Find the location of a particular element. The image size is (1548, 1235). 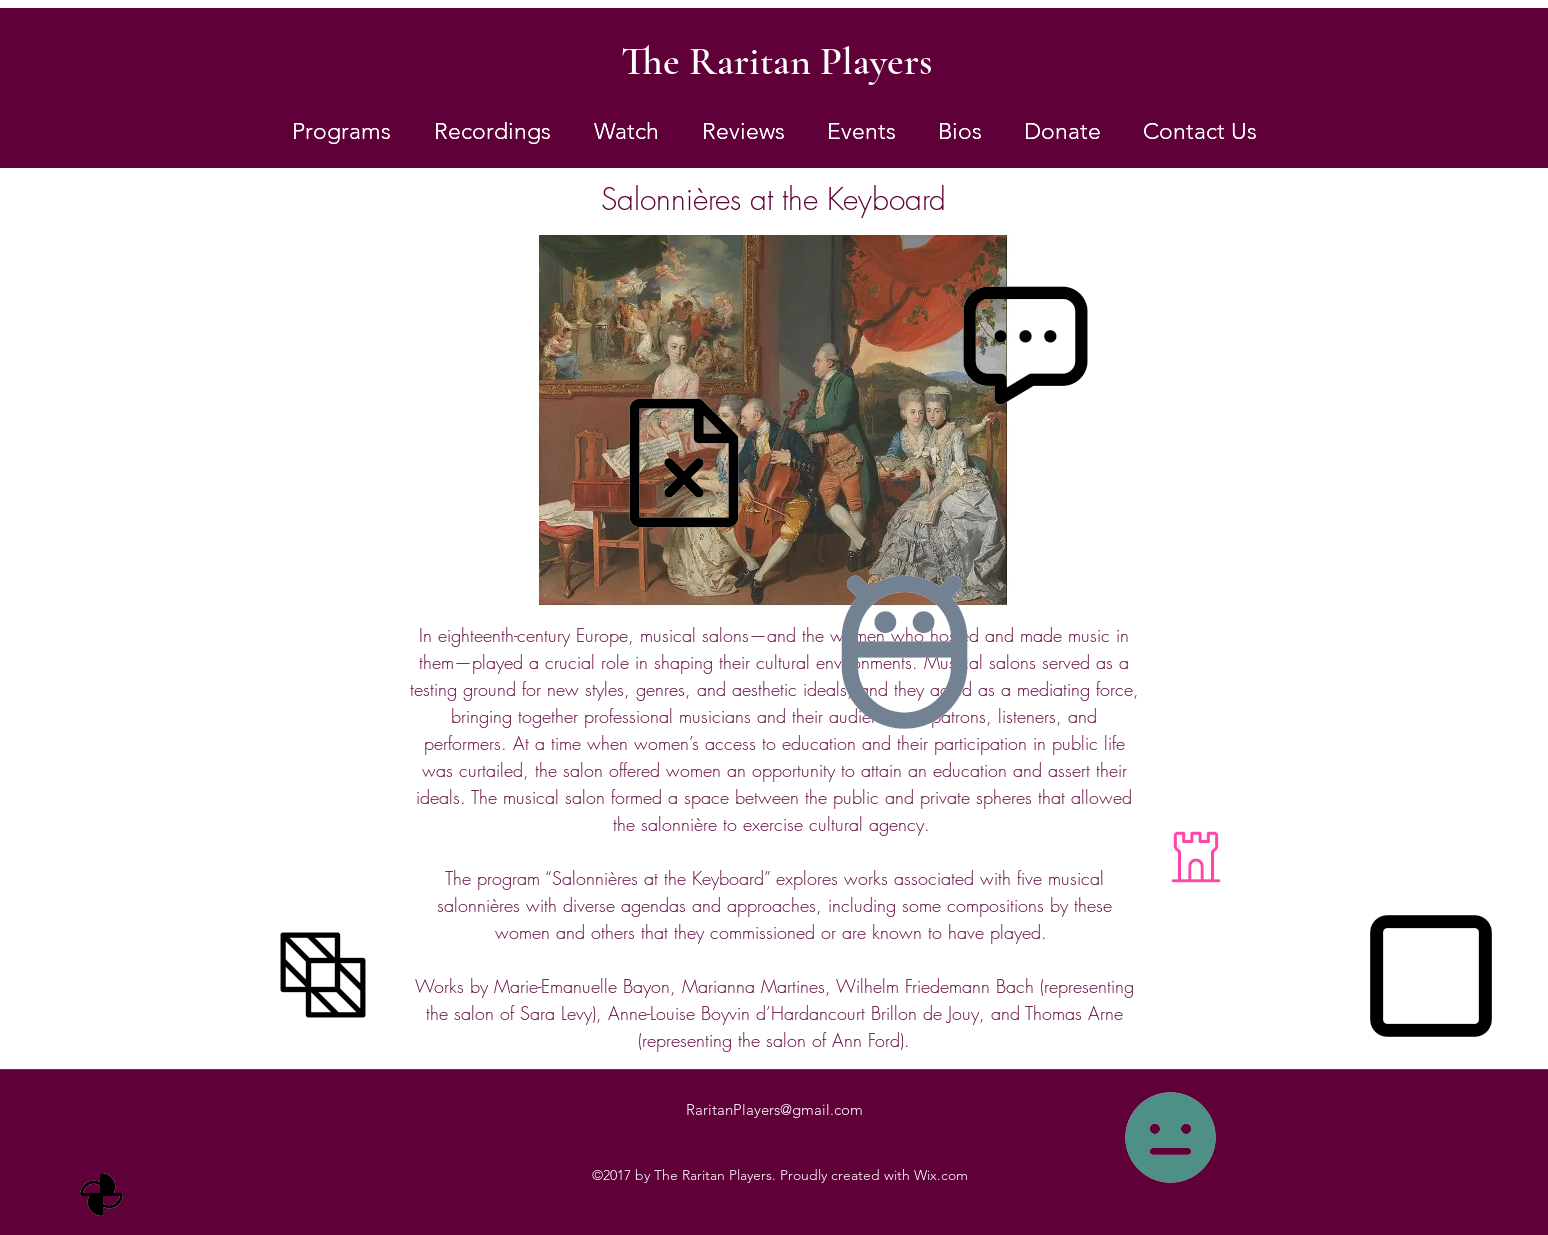

exclude or subtract overlapping shapes in a design tool is located at coordinates (323, 975).